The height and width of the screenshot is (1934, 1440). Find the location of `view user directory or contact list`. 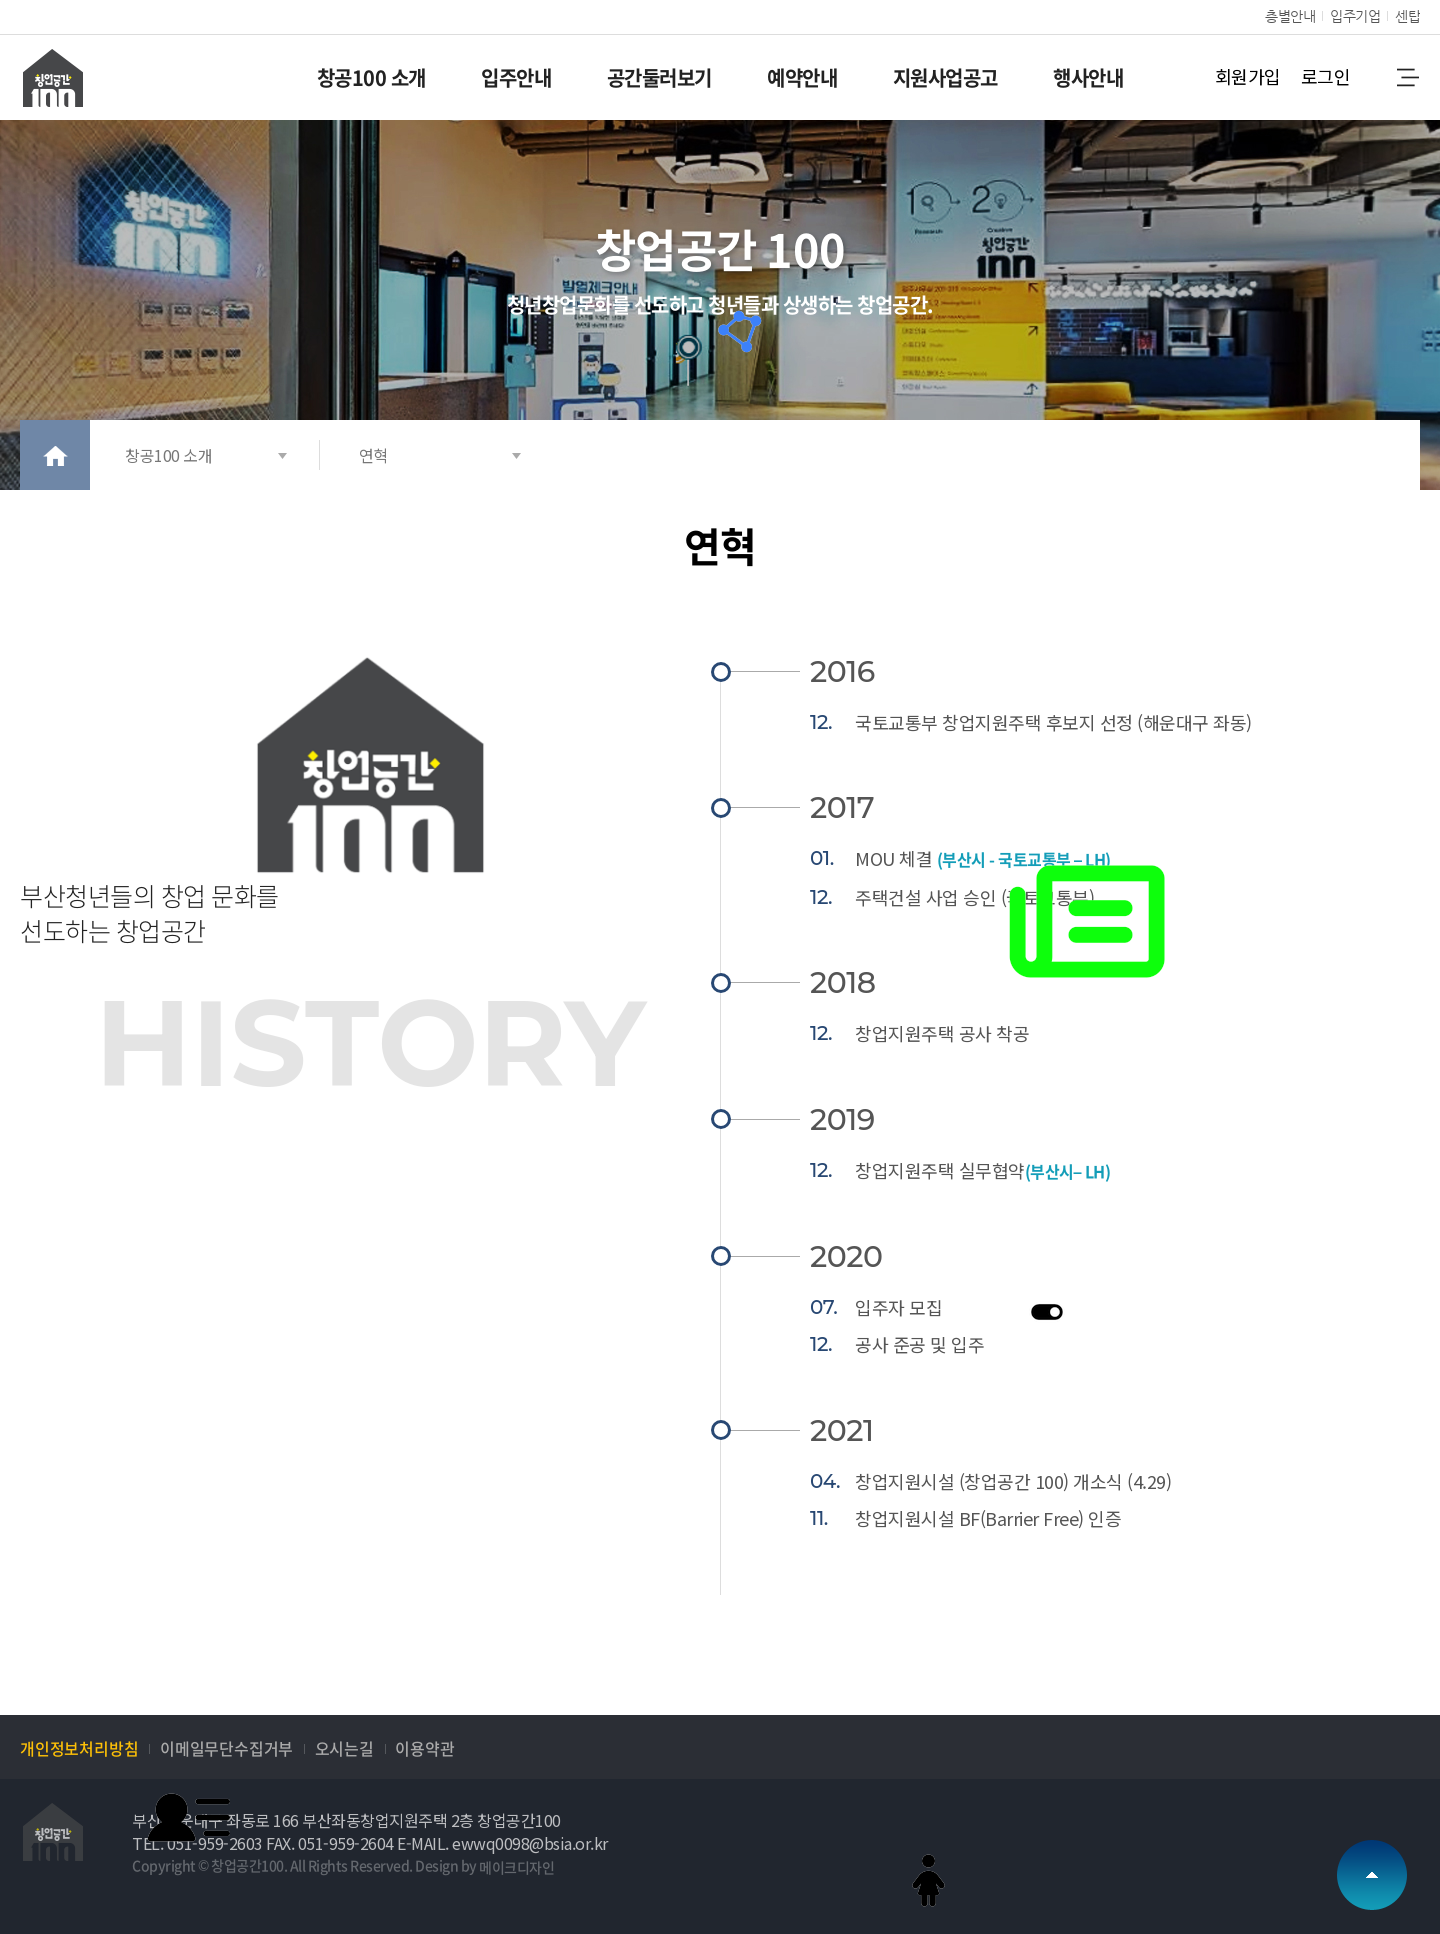

view user directory or contact list is located at coordinates (187, 1817).